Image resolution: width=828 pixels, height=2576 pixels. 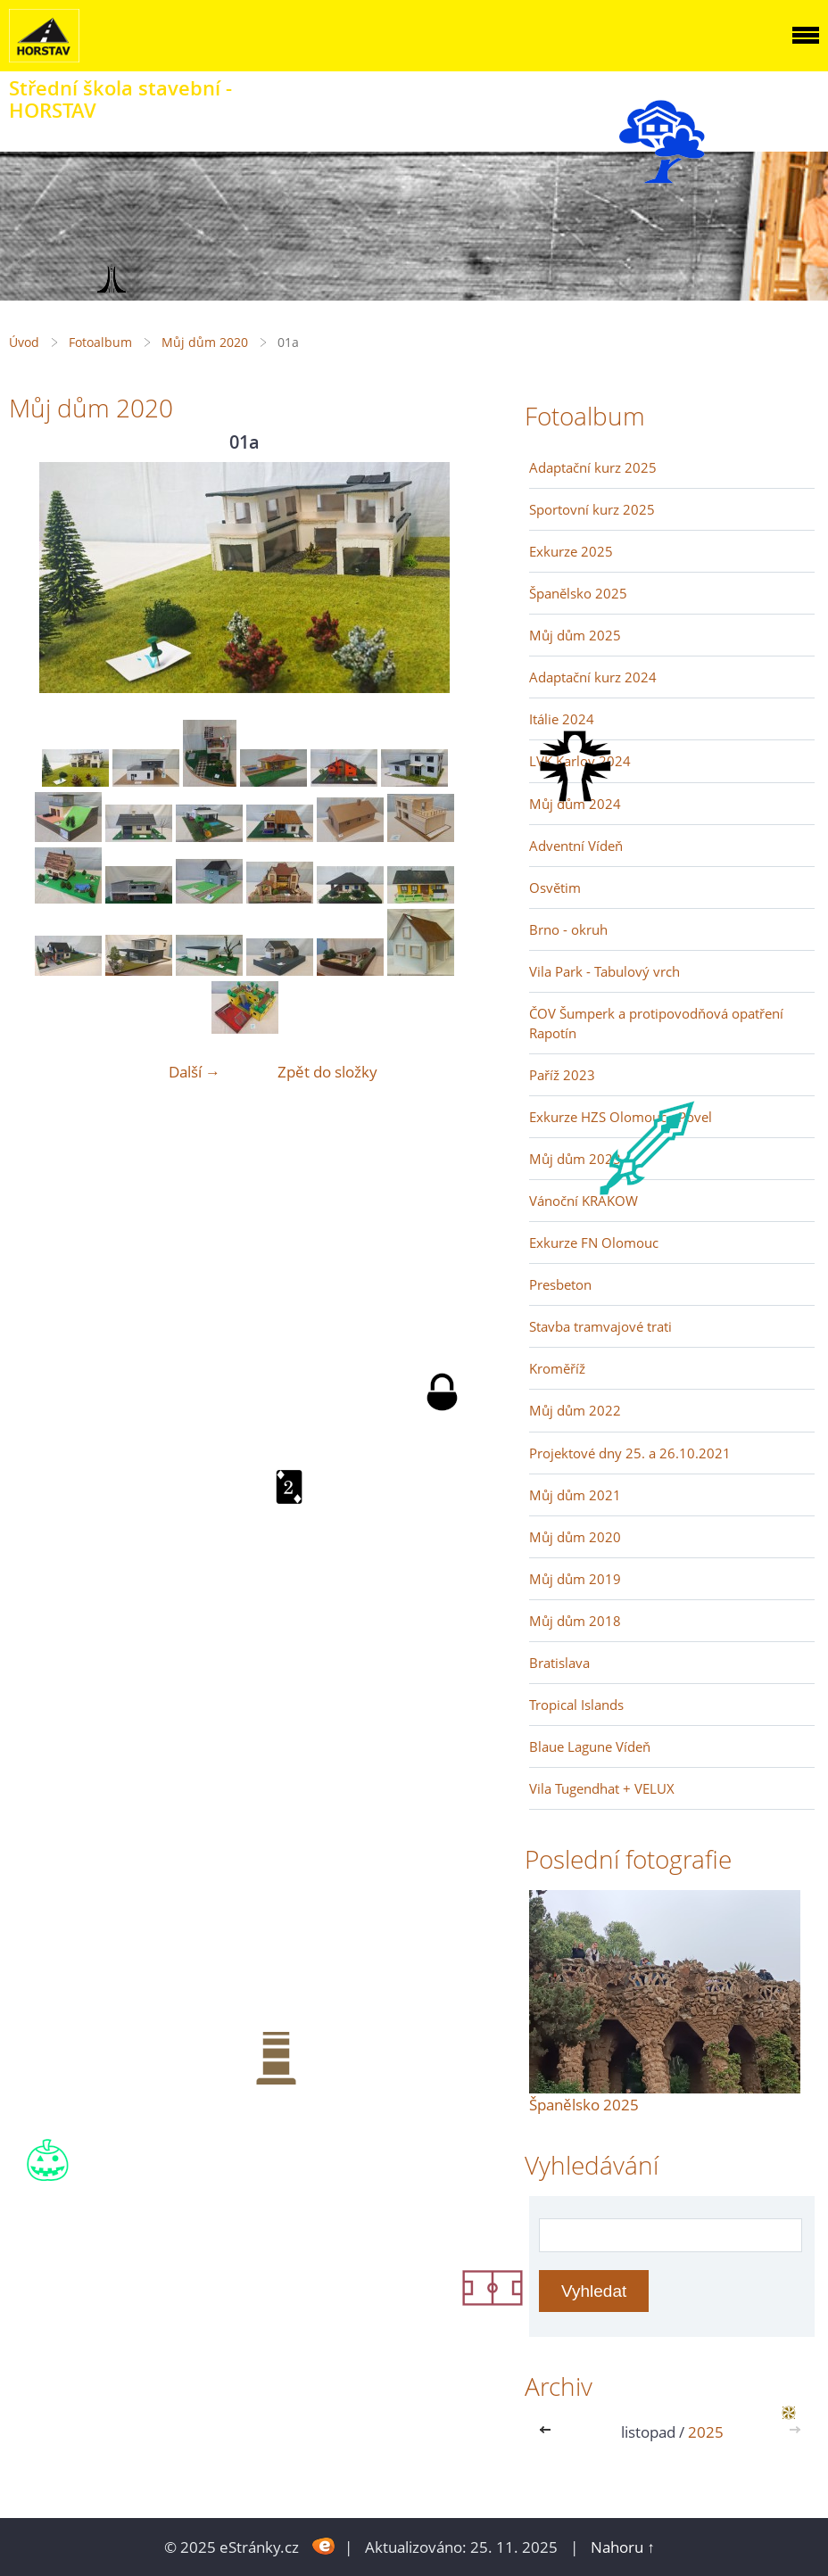 I want to click on access system cooling or fan settings, so click(x=789, y=2413).